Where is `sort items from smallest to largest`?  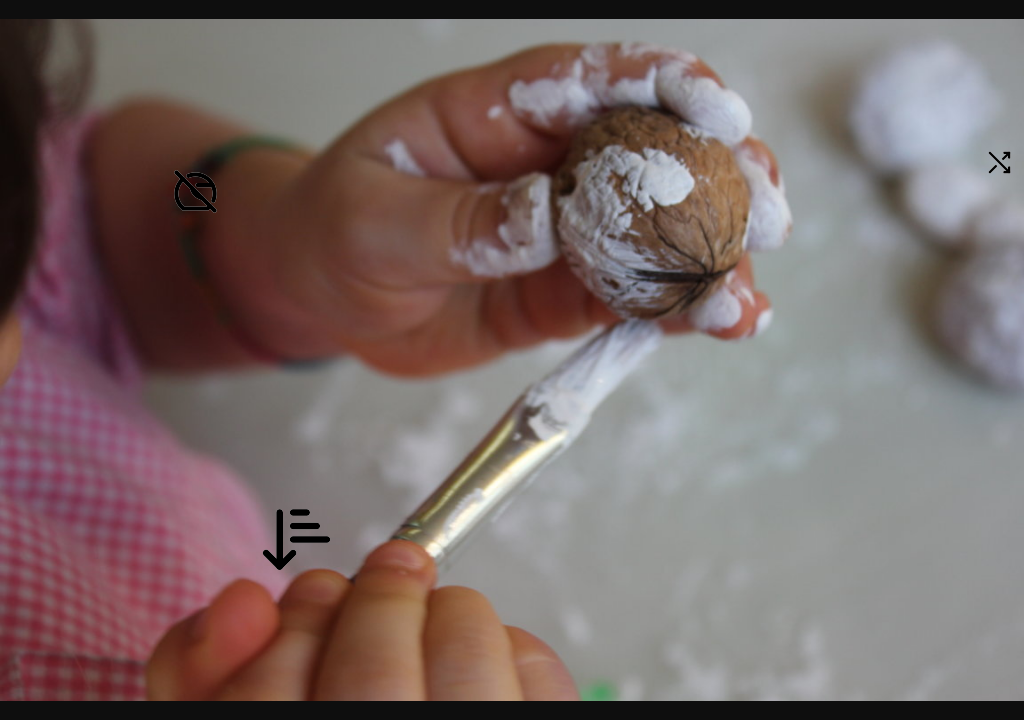 sort items from smallest to largest is located at coordinates (296, 539).